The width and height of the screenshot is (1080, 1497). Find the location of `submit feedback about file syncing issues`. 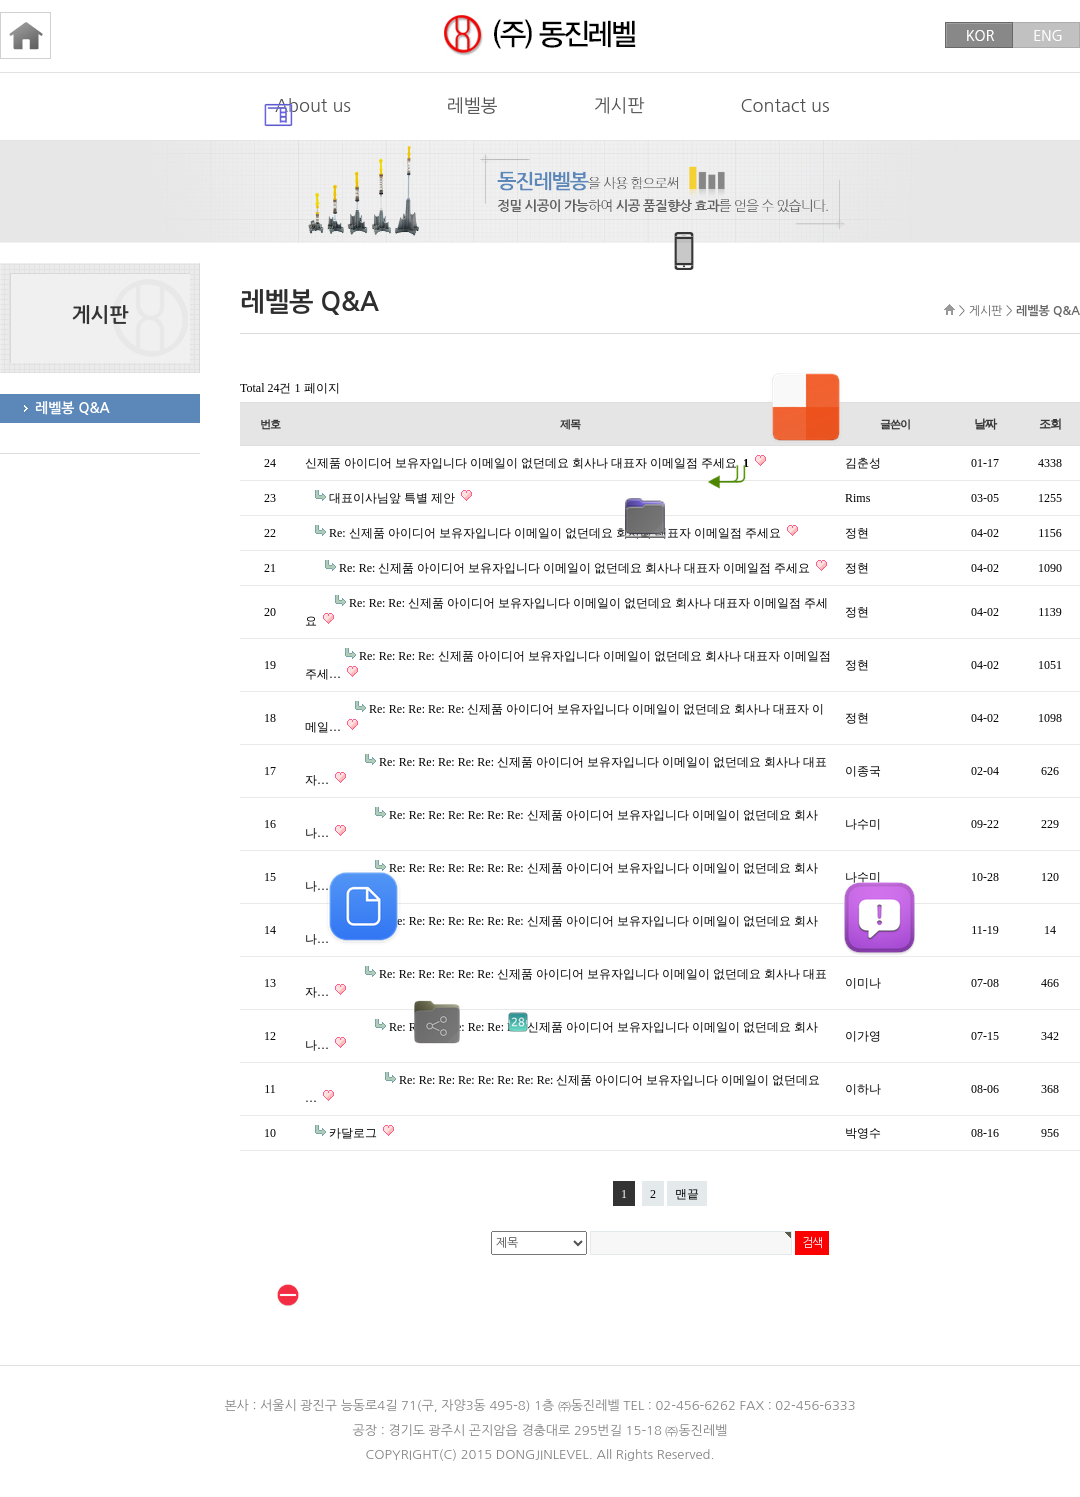

submit feedback about file syncing issues is located at coordinates (879, 917).